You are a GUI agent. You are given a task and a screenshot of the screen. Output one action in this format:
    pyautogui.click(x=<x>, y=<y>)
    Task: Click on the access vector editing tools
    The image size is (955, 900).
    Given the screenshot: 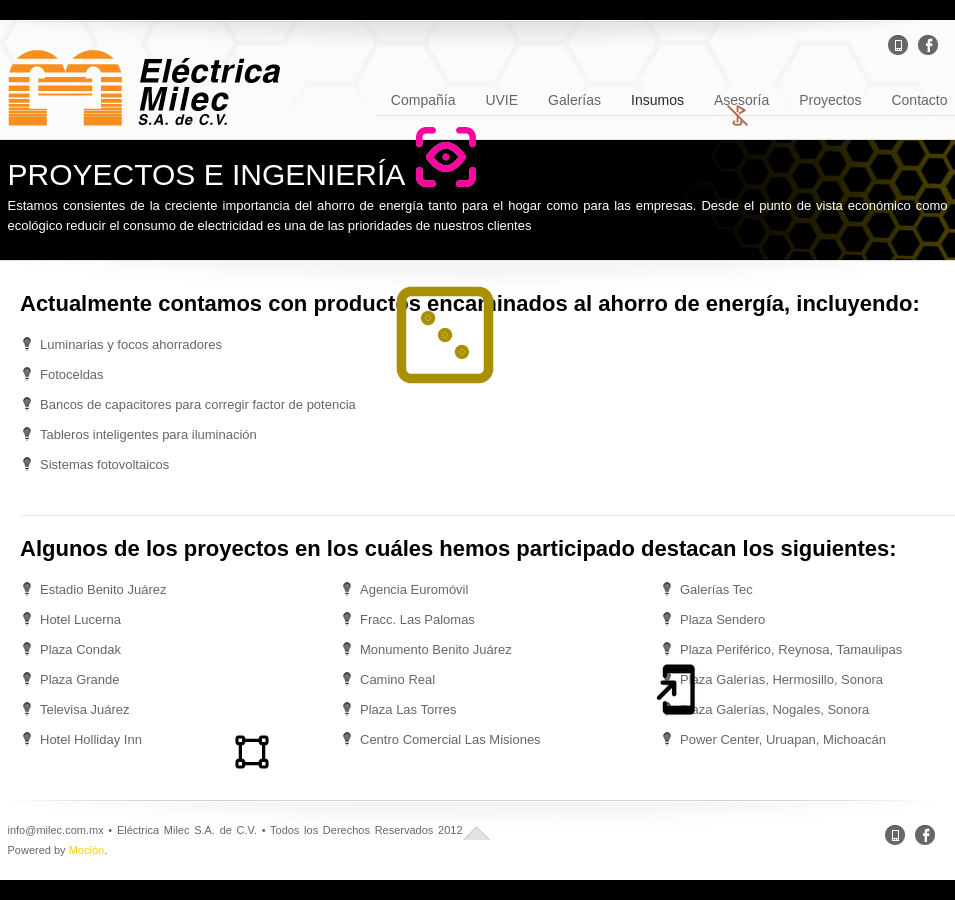 What is the action you would take?
    pyautogui.click(x=252, y=752)
    